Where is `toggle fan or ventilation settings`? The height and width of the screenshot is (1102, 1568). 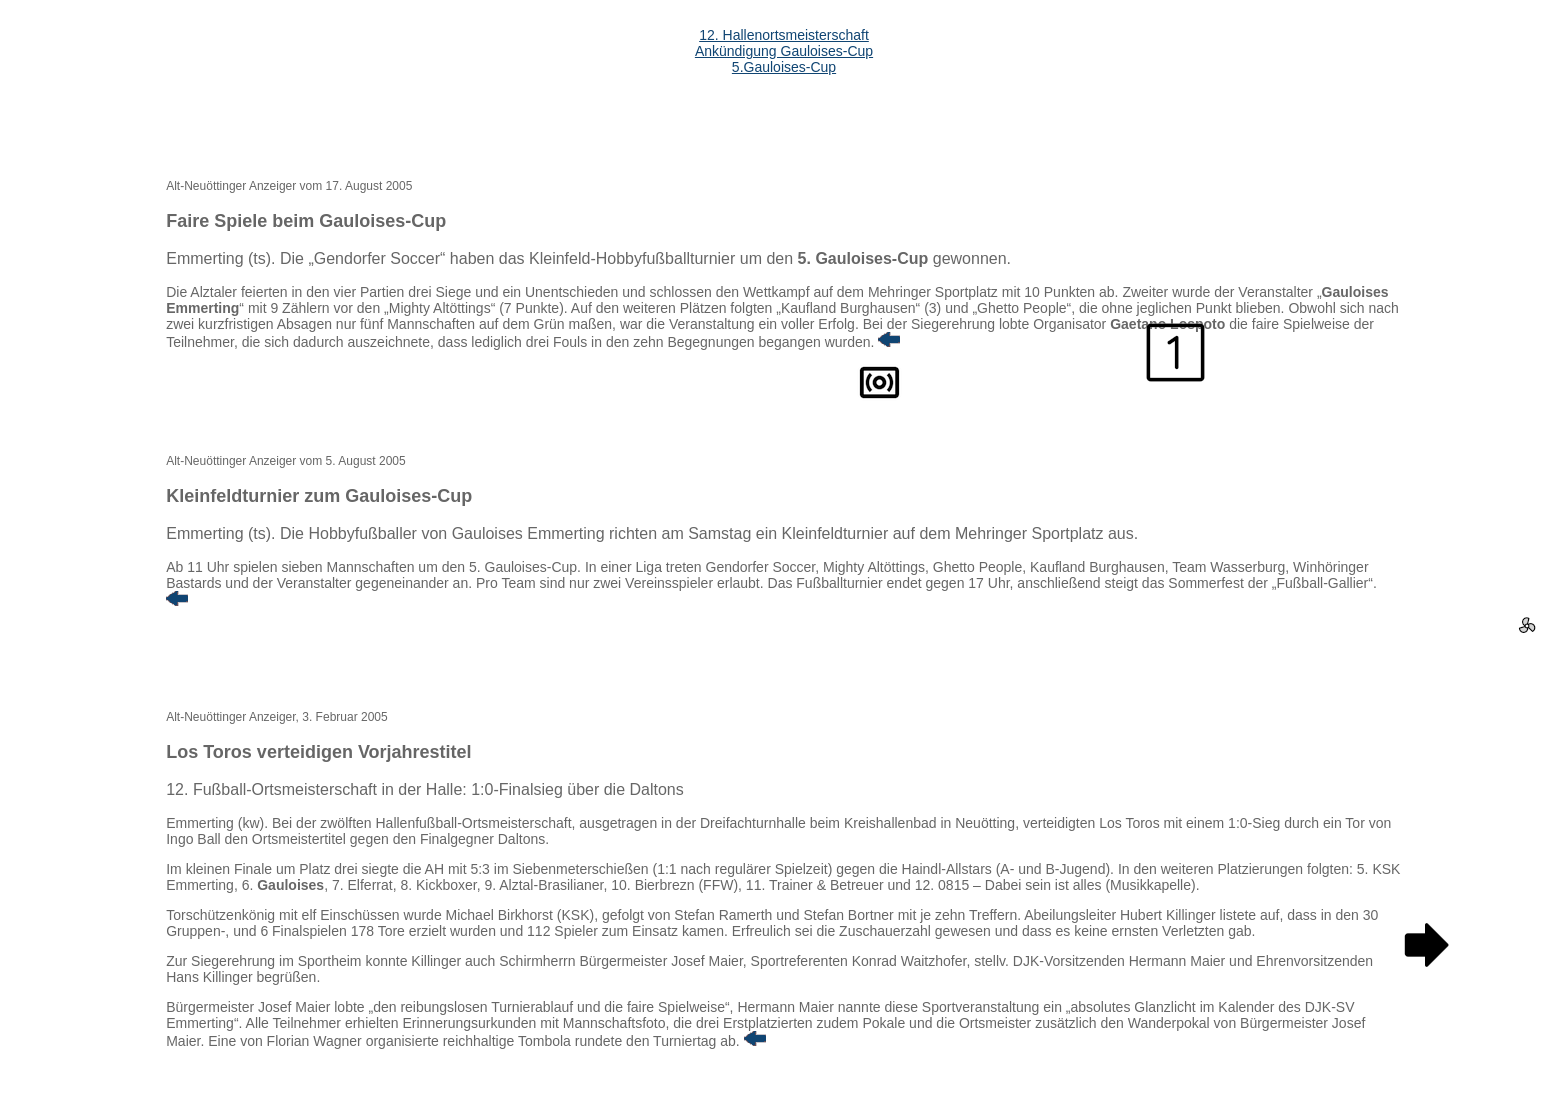
toggle fan or ventilation settings is located at coordinates (1527, 626).